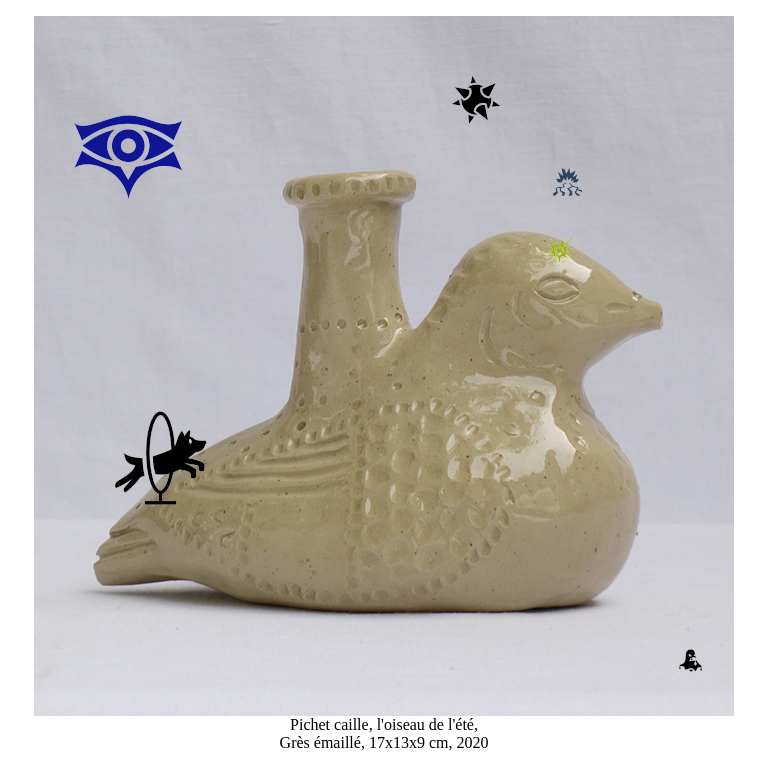 This screenshot has height=768, width=768. Describe the element at coordinates (476, 100) in the screenshot. I see `select mace weapon in game inventory` at that location.